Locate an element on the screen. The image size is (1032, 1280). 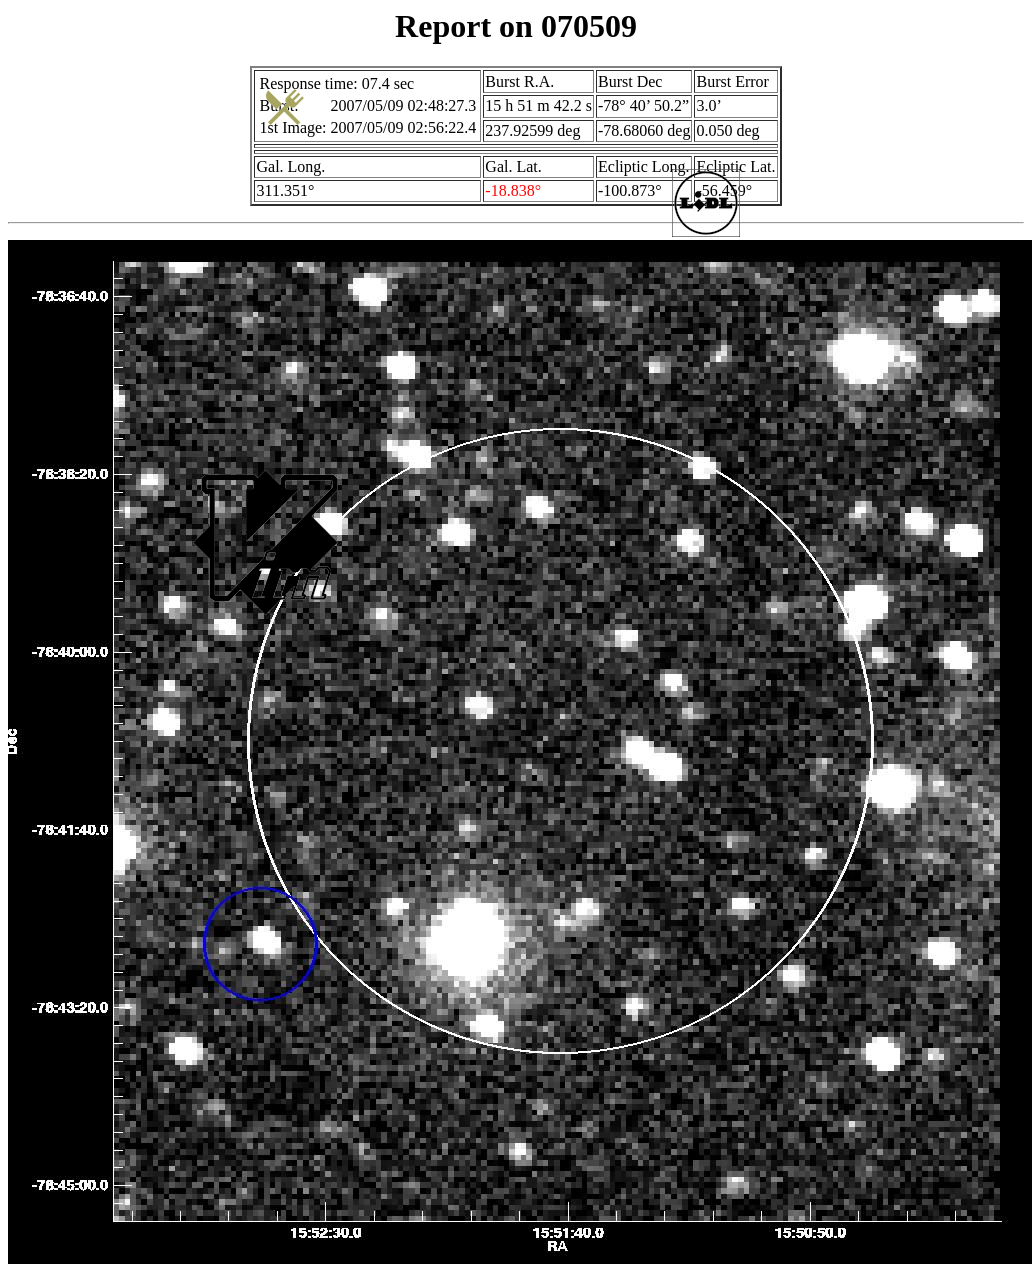
open the Lidl shopping app is located at coordinates (706, 203).